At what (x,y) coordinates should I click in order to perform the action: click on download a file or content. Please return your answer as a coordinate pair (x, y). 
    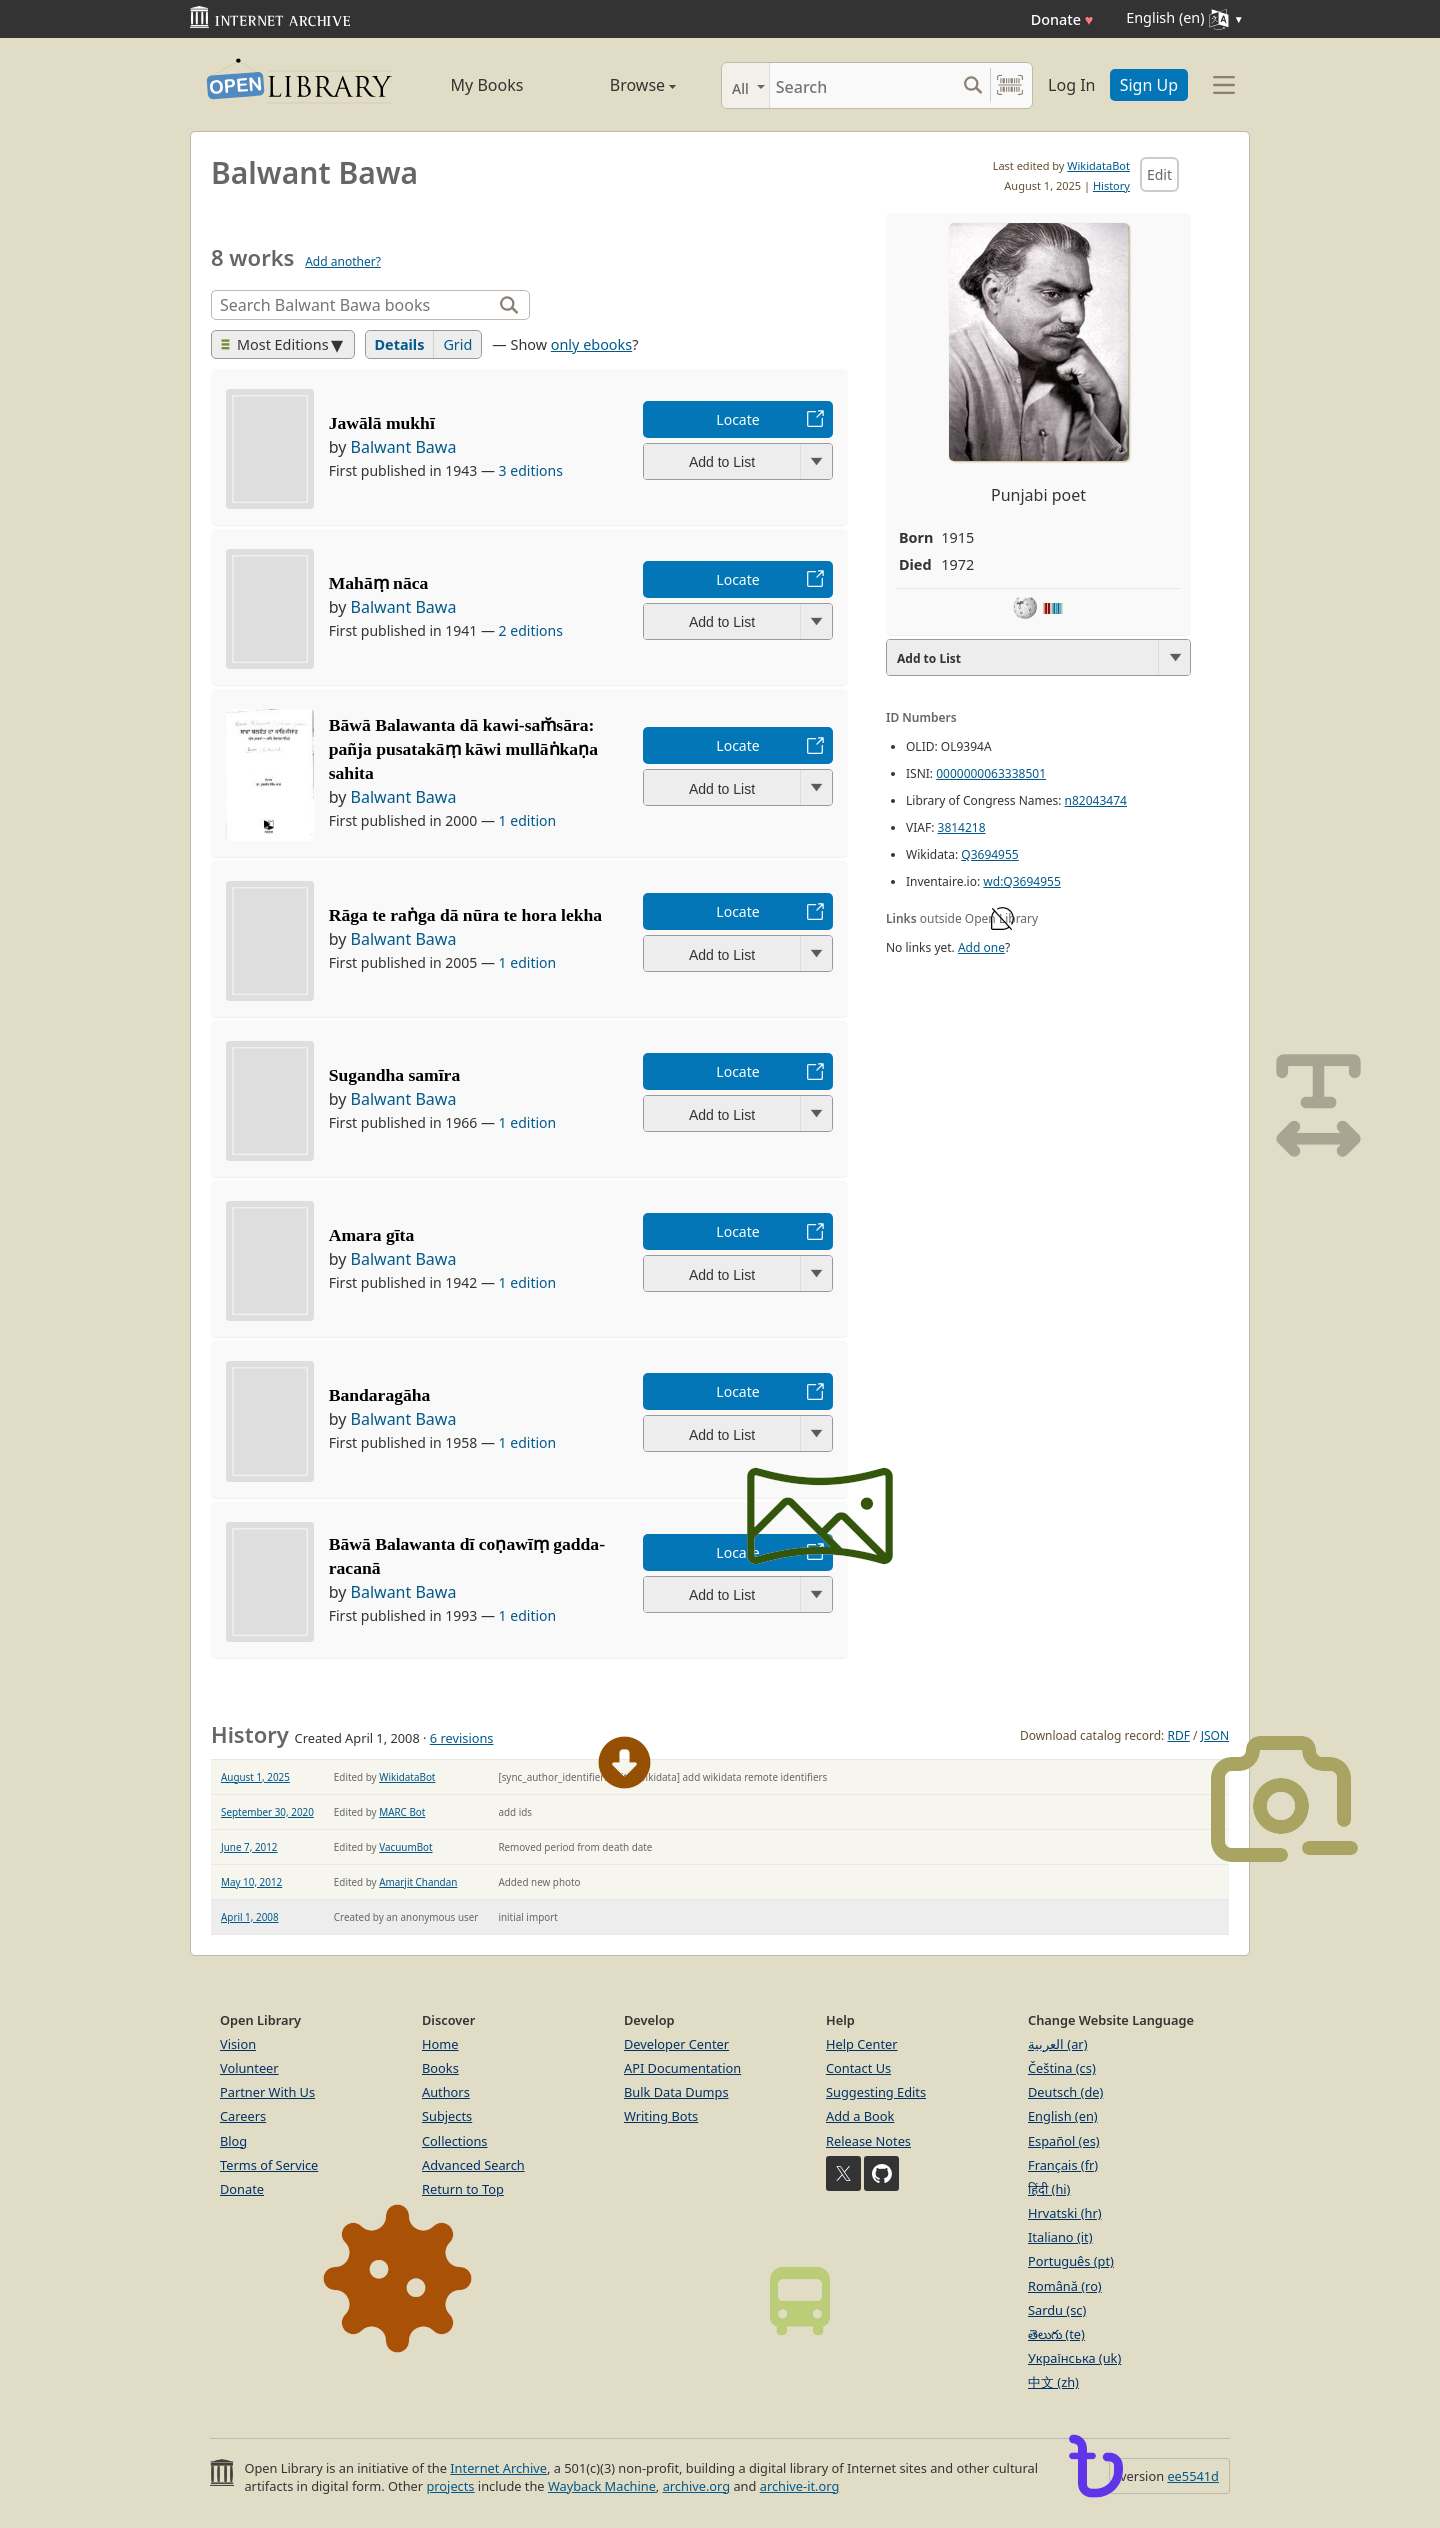
    Looking at the image, I should click on (624, 1762).